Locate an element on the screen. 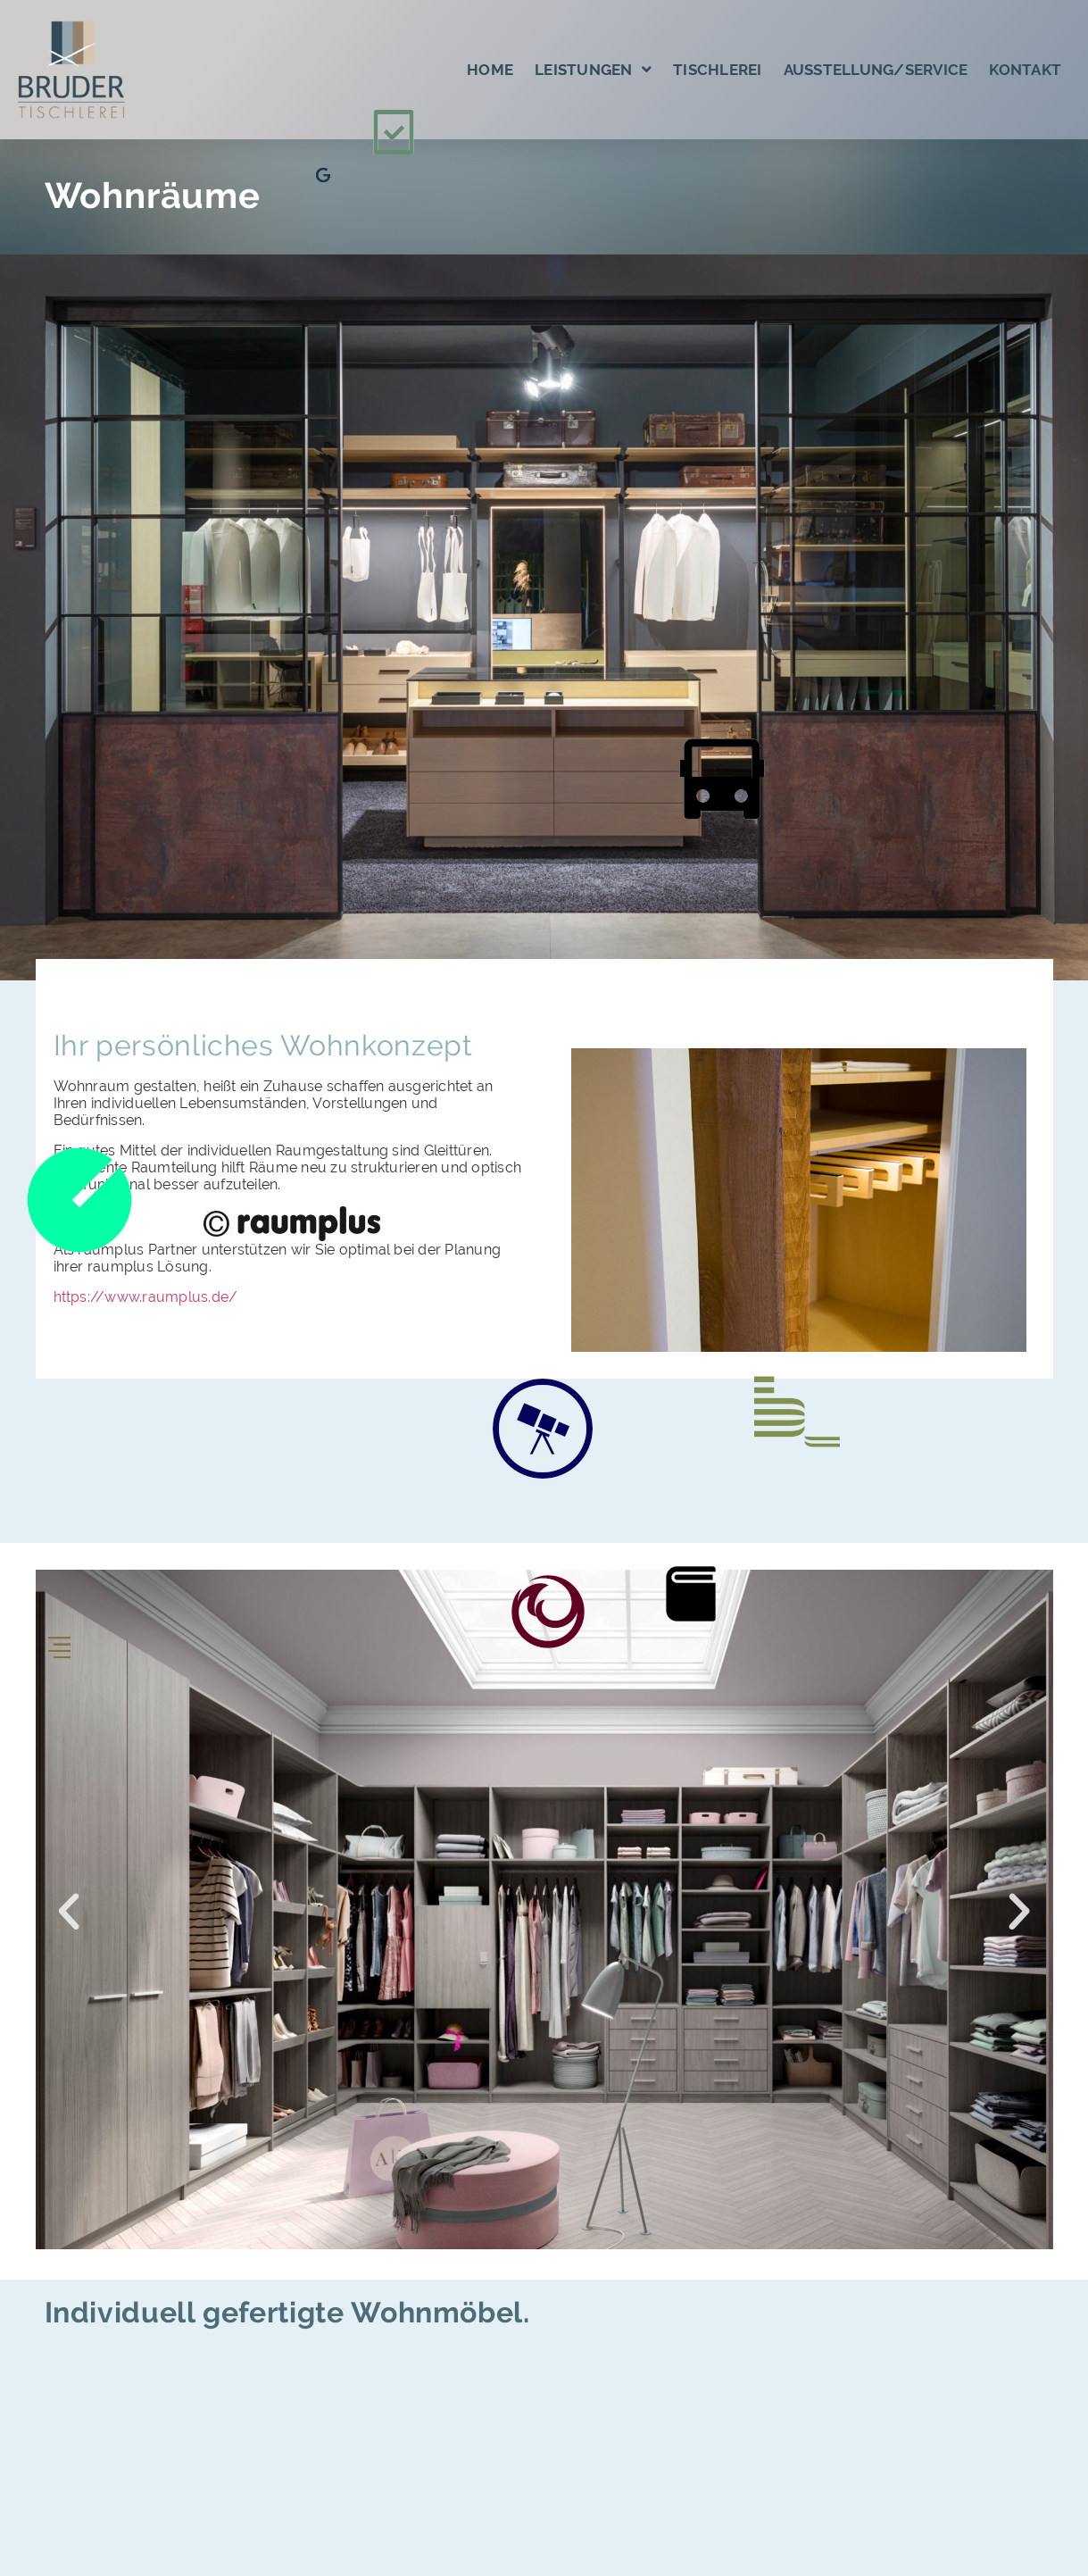 The width and height of the screenshot is (1088, 2576). view bus routes or public transit options is located at coordinates (722, 777).